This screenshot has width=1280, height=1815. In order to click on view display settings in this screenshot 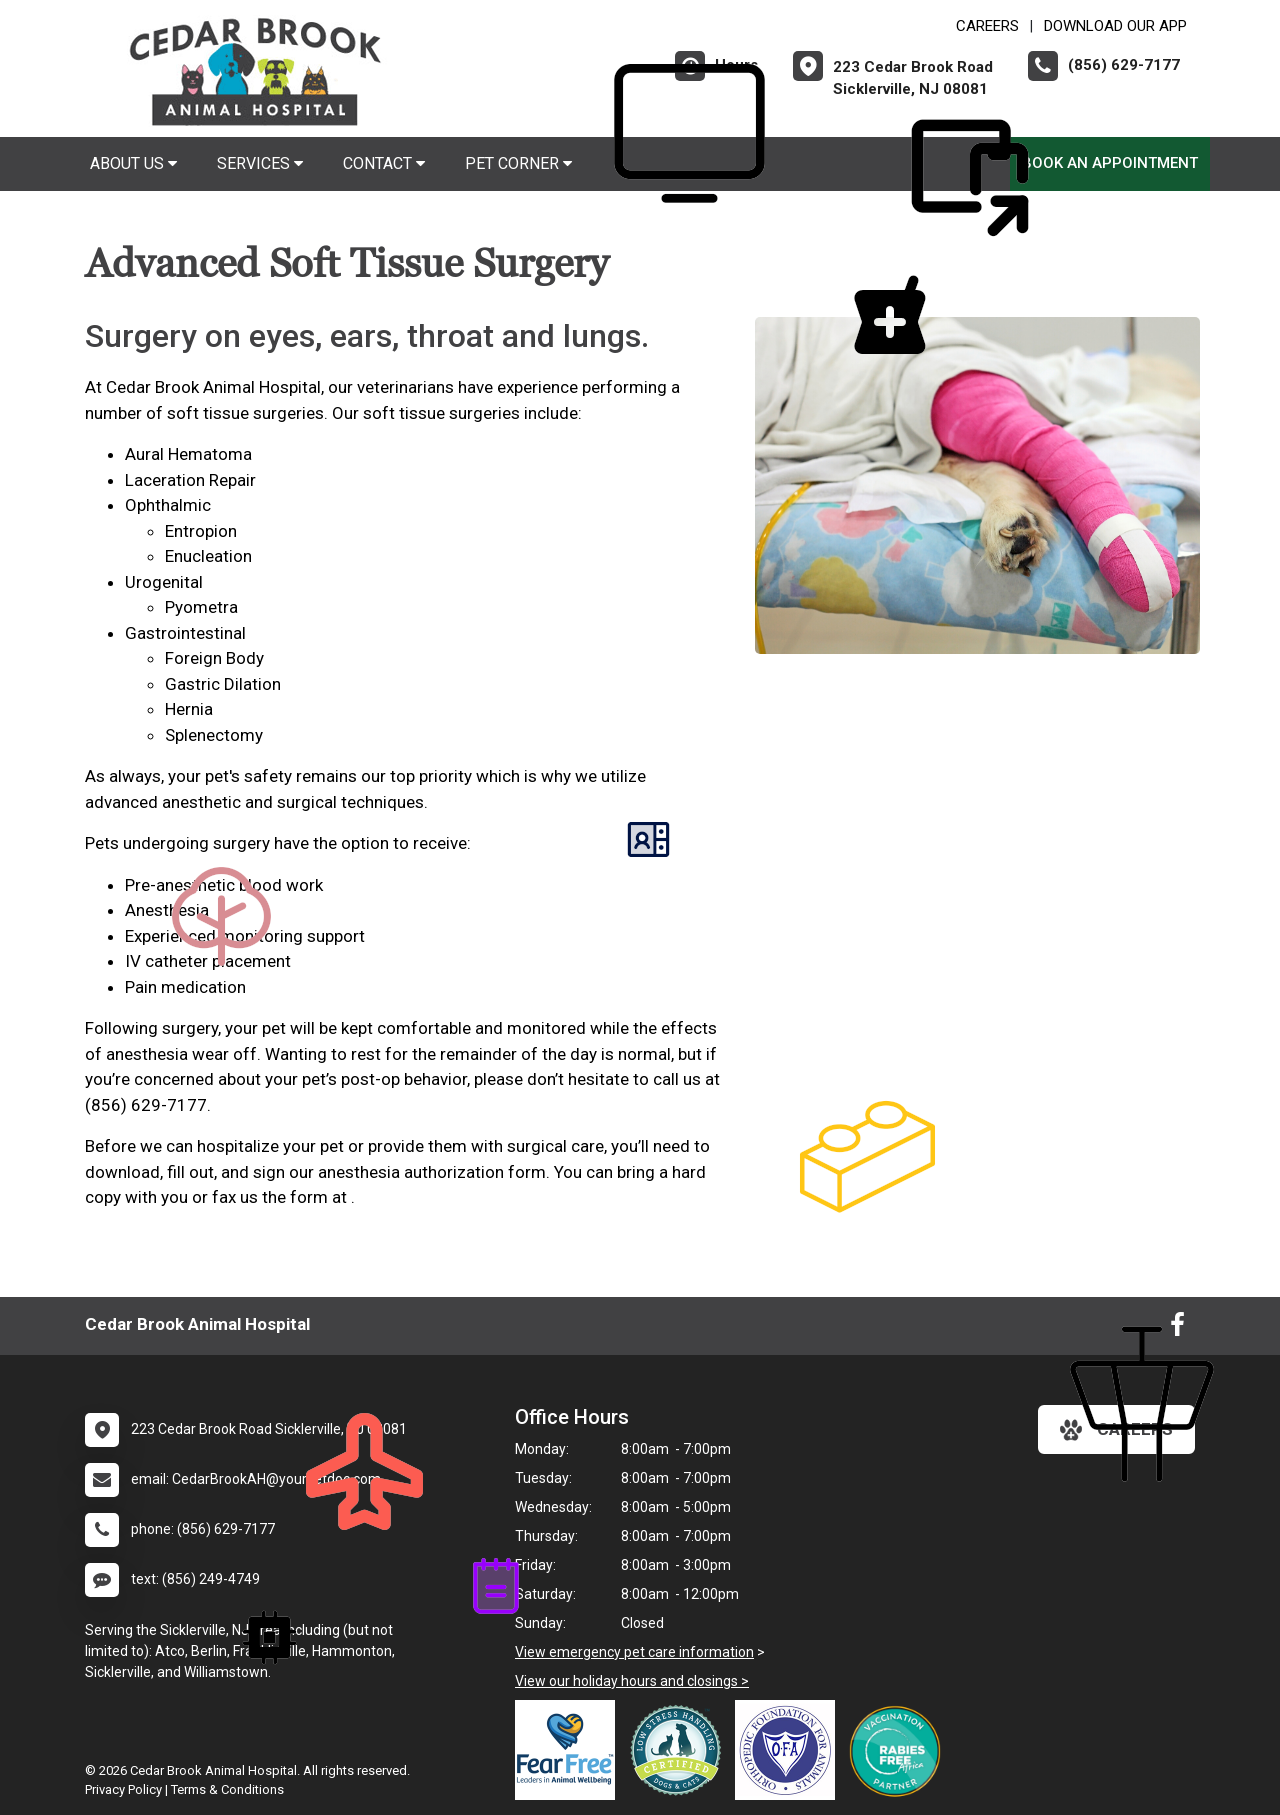, I will do `click(689, 127)`.